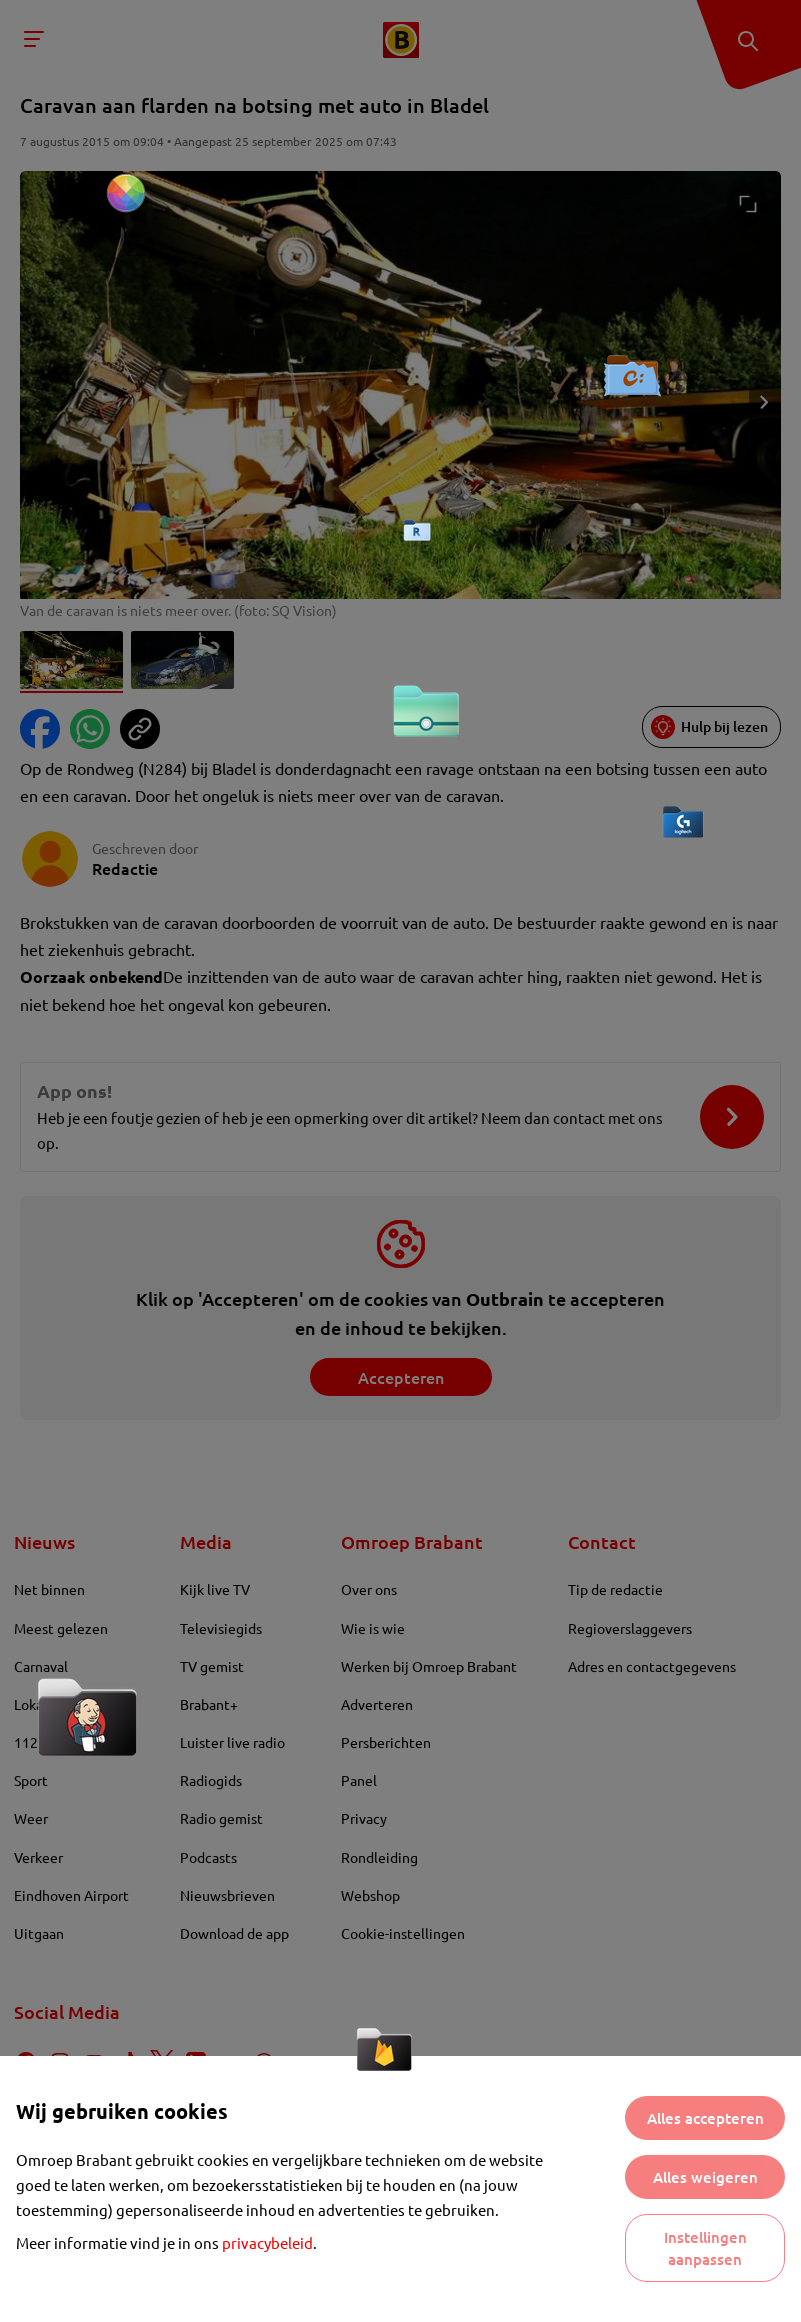 Image resolution: width=801 pixels, height=2322 pixels. What do you see at coordinates (683, 823) in the screenshot?
I see `open logitech software or driver files` at bounding box center [683, 823].